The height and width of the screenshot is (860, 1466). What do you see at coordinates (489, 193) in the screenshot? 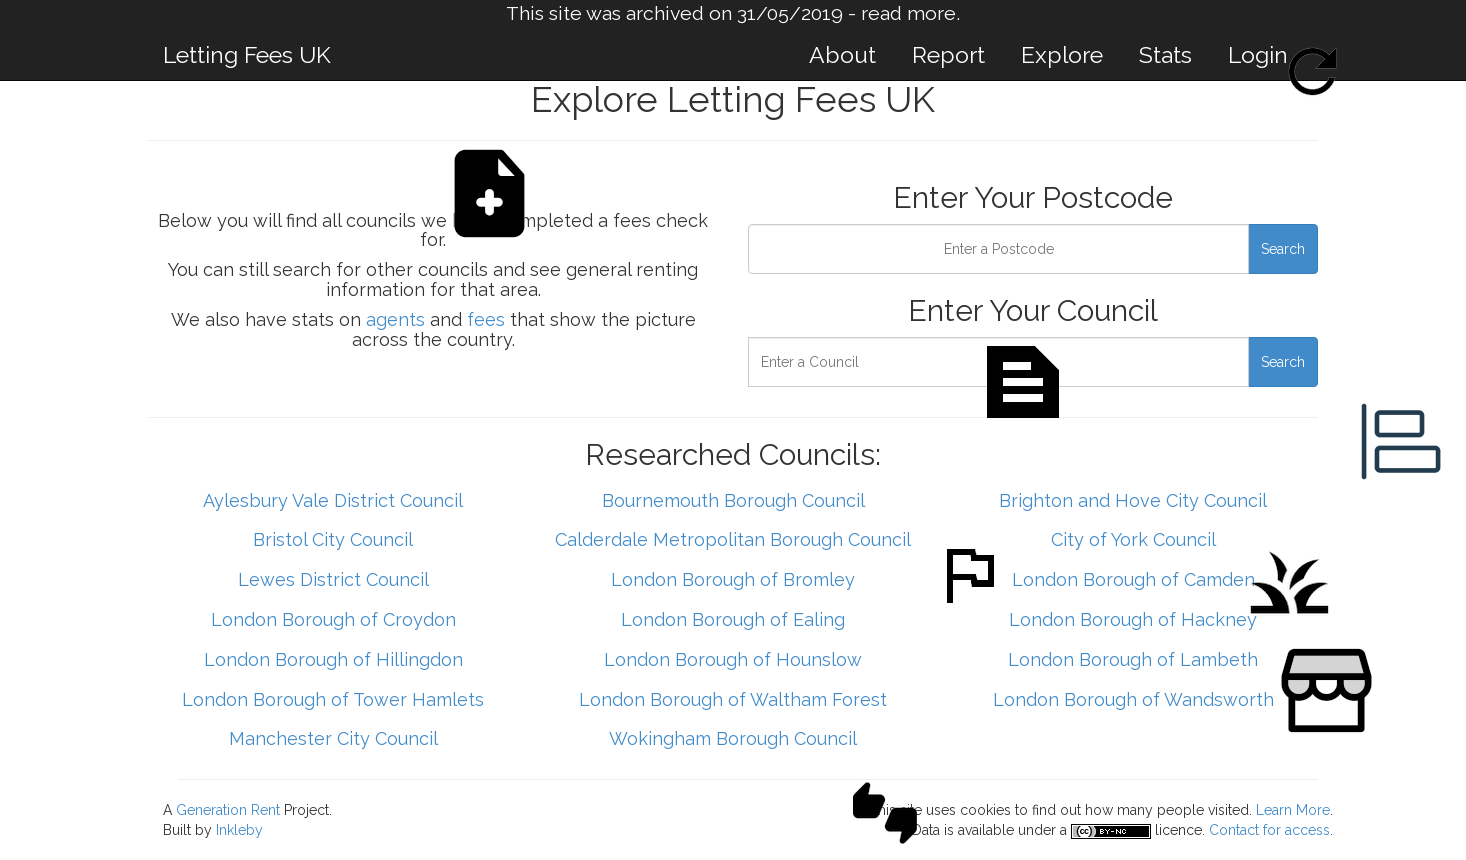
I see `create a new file` at bounding box center [489, 193].